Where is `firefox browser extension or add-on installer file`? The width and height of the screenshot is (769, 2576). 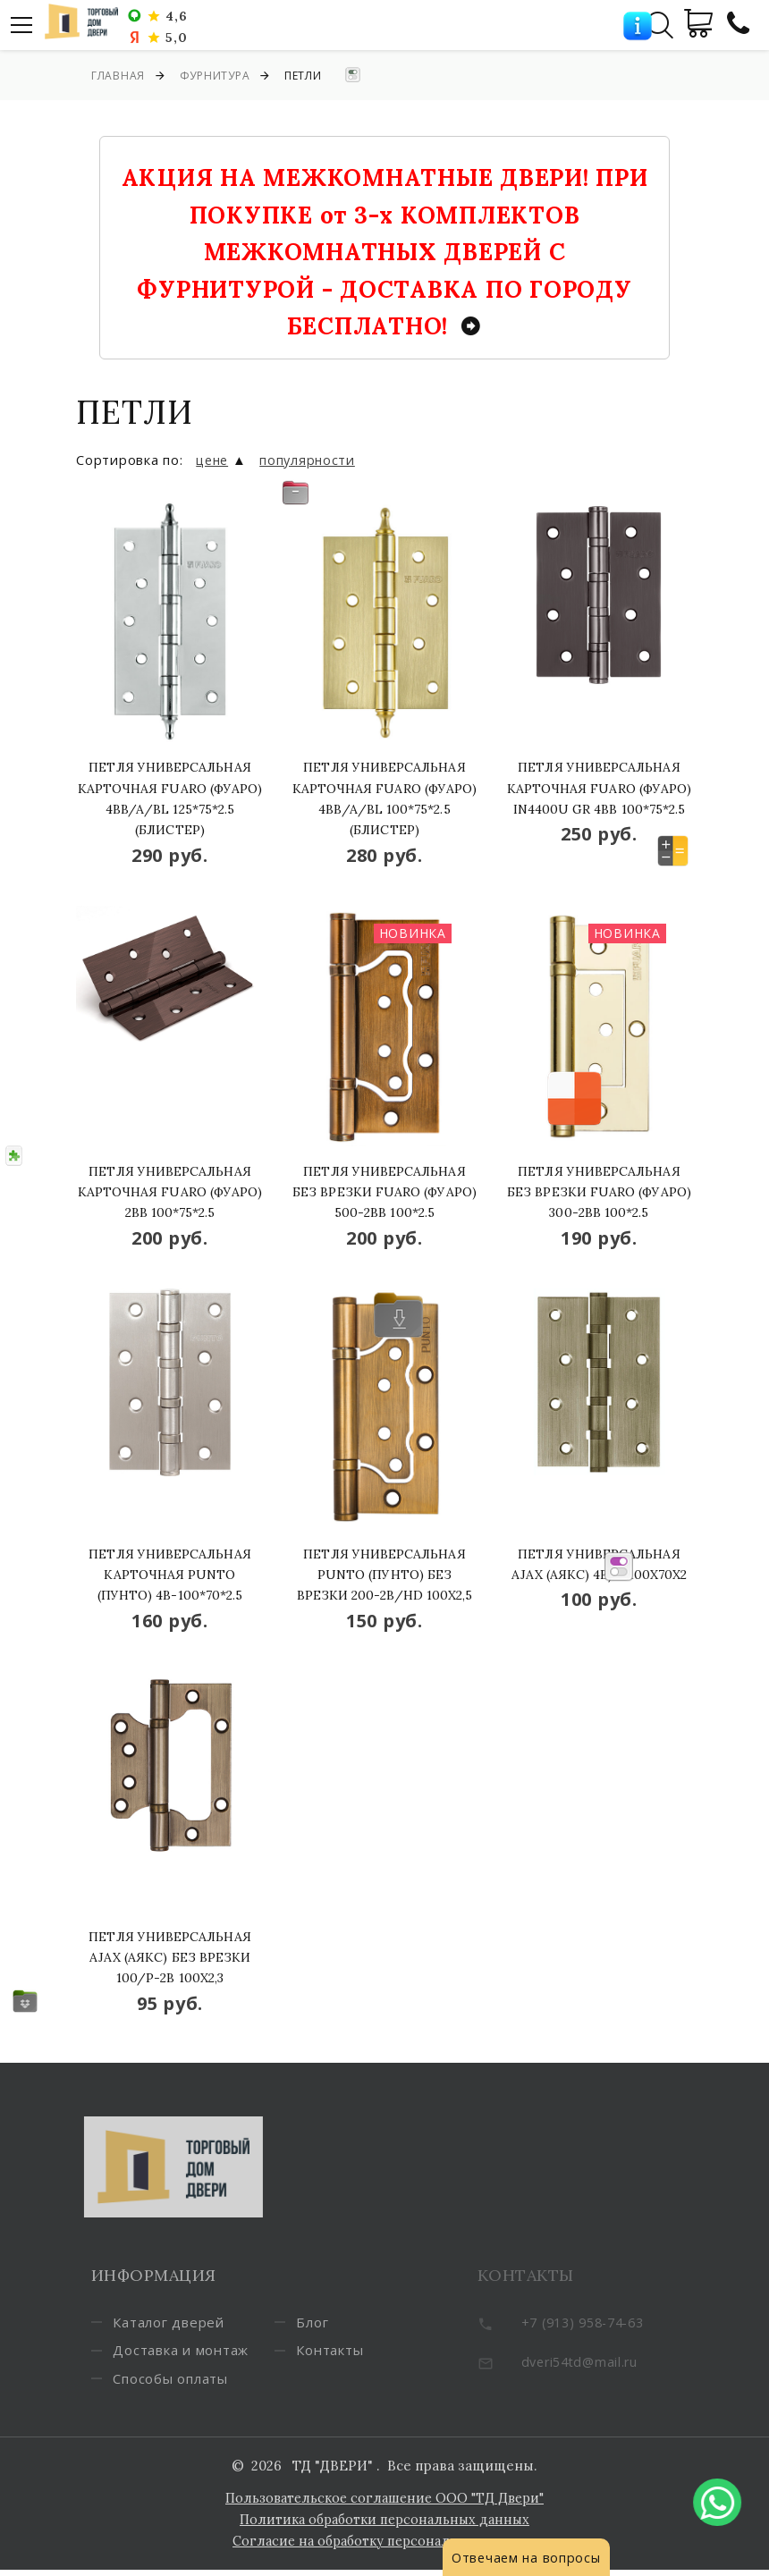 firefox browser extension or add-on installer file is located at coordinates (13, 1155).